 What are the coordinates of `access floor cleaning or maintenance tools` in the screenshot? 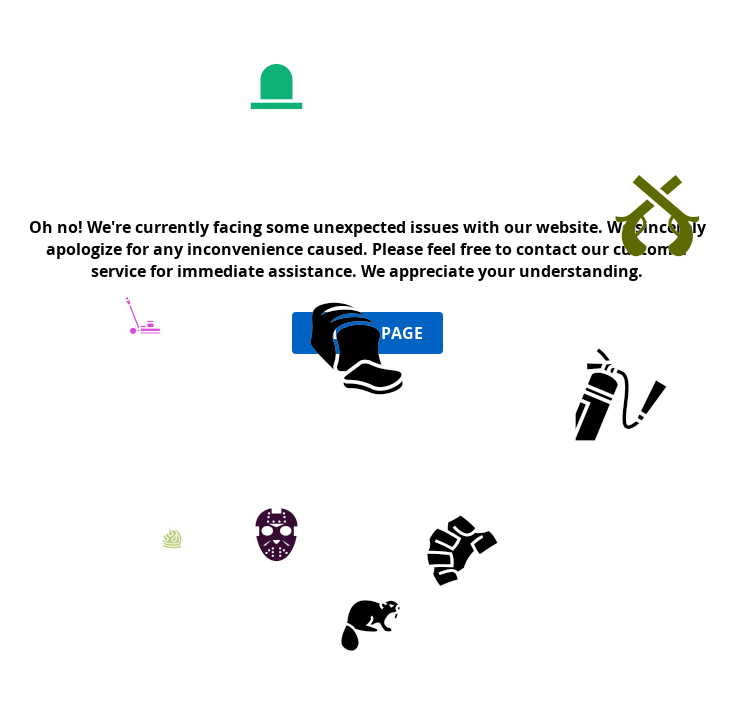 It's located at (144, 315).